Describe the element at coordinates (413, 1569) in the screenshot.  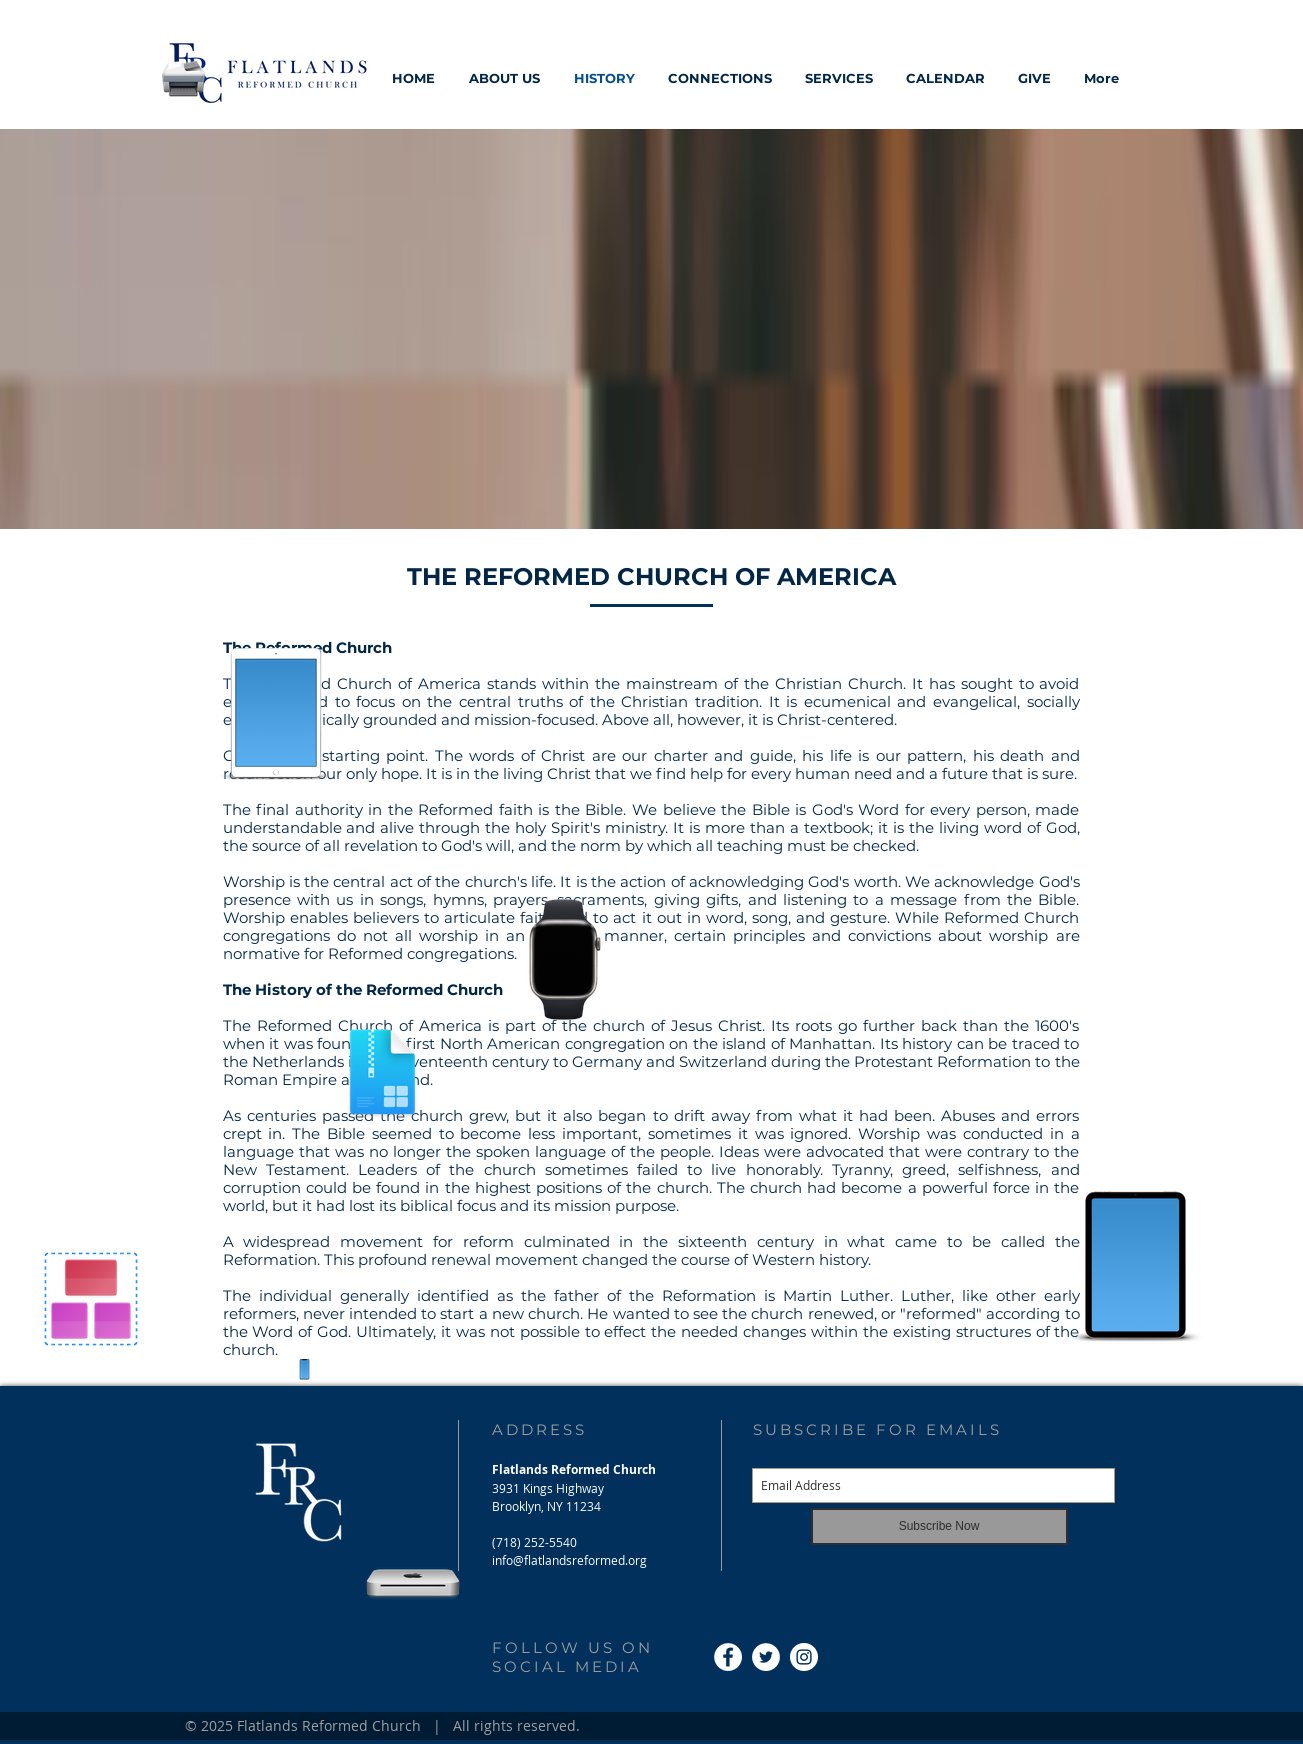
I see `represents a mac mini device in system settings` at that location.